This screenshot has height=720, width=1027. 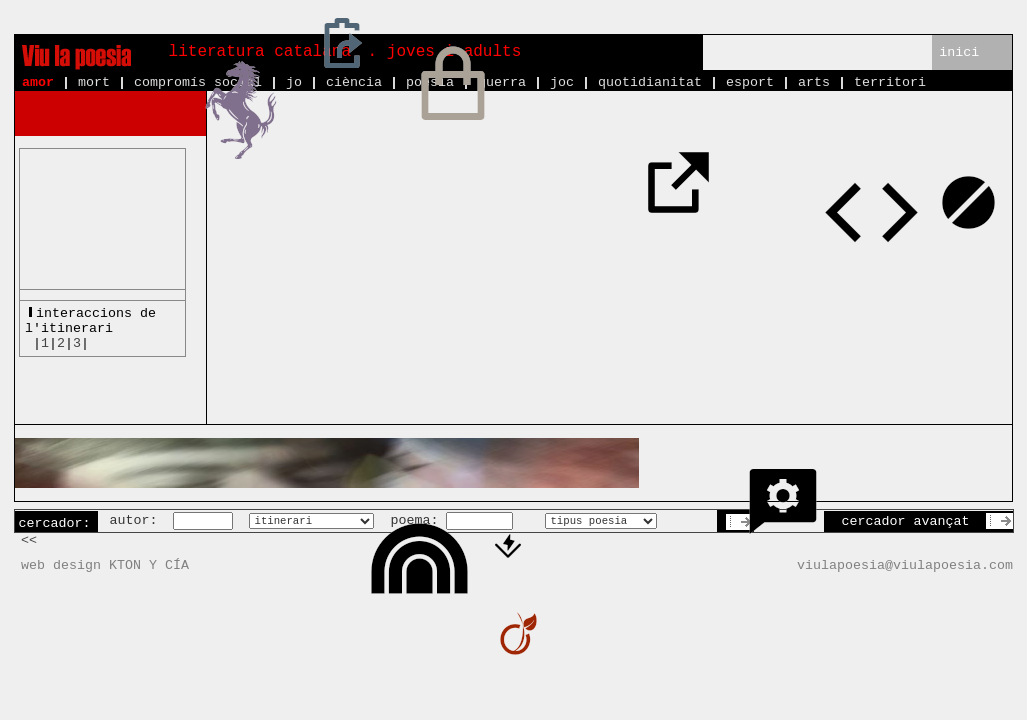 I want to click on link to viadeo professional network profile, so click(x=518, y=633).